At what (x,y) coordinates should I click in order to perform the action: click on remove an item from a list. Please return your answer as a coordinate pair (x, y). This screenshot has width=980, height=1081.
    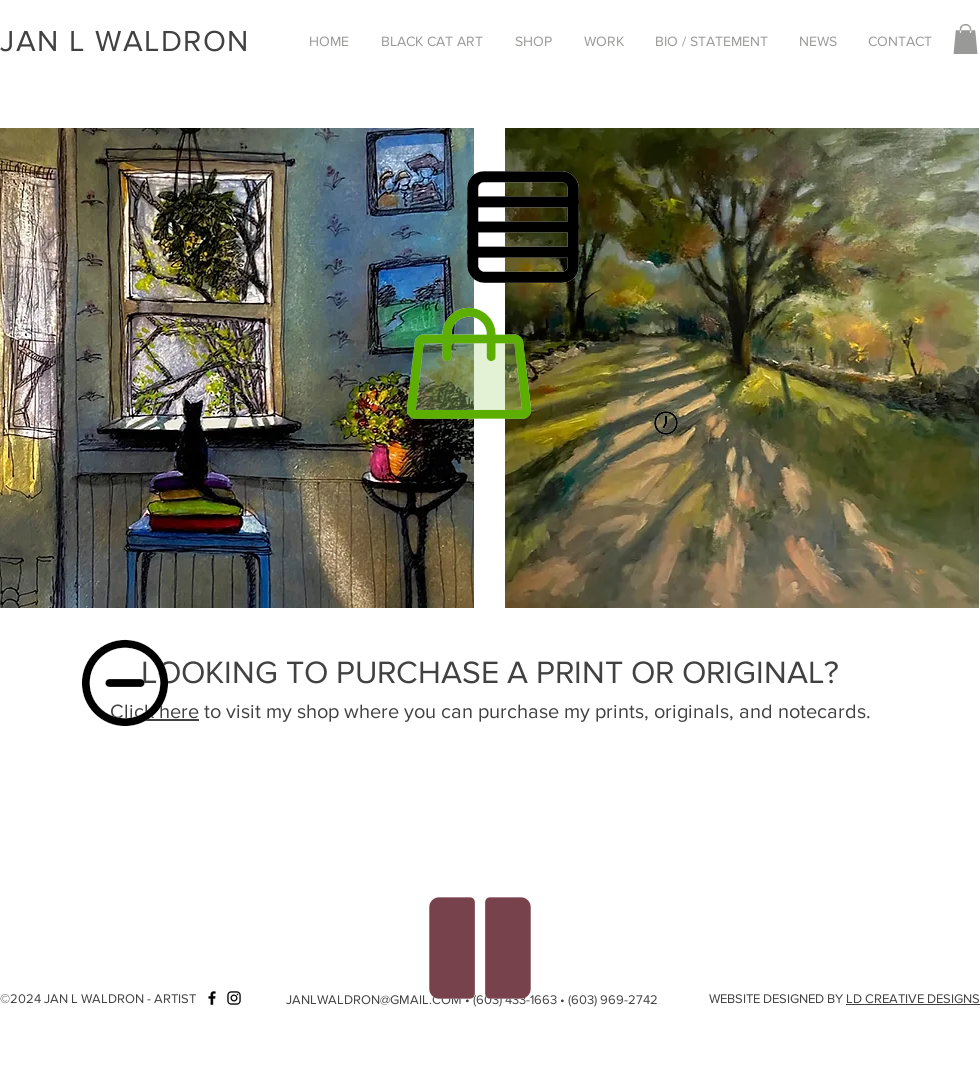
    Looking at the image, I should click on (125, 683).